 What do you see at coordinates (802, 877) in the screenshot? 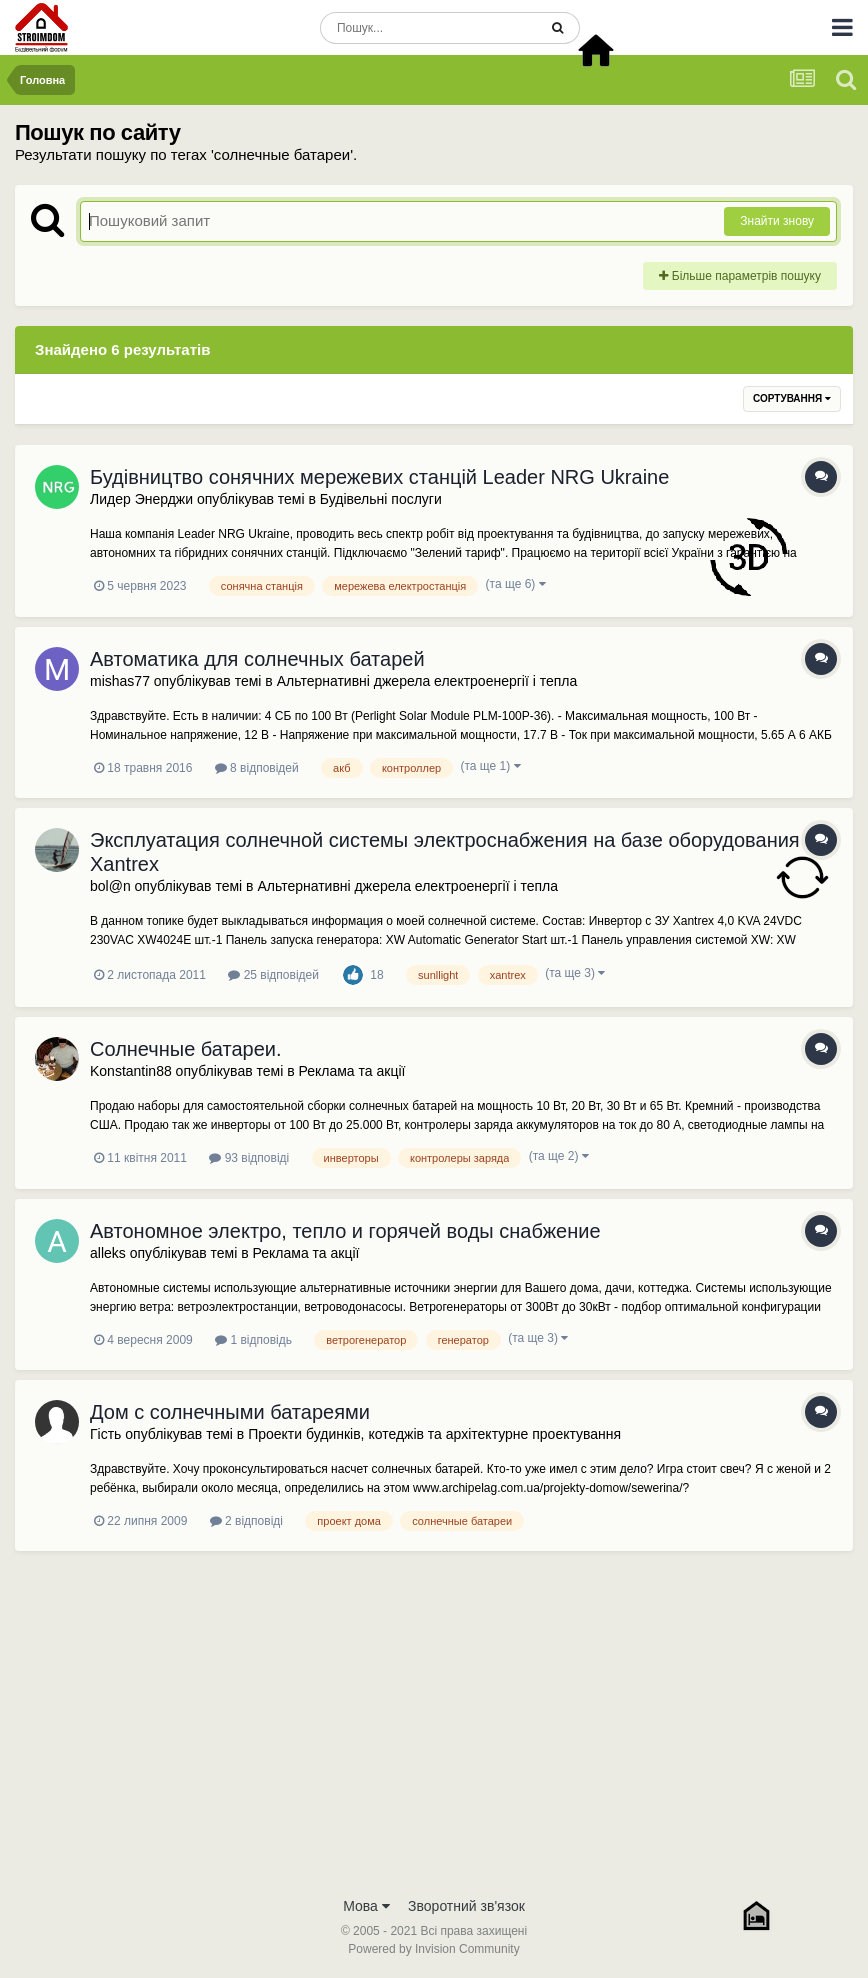
I see `sync data across devices` at bounding box center [802, 877].